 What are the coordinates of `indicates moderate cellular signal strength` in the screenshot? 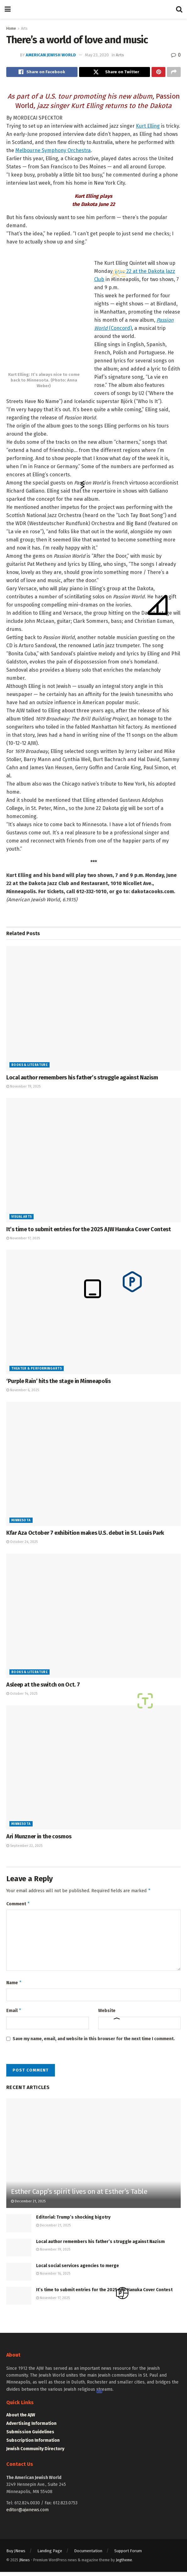 It's located at (158, 605).